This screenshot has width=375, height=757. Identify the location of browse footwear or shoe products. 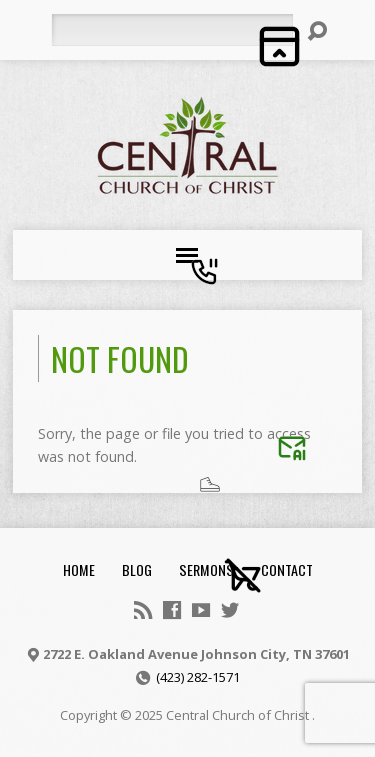
(209, 485).